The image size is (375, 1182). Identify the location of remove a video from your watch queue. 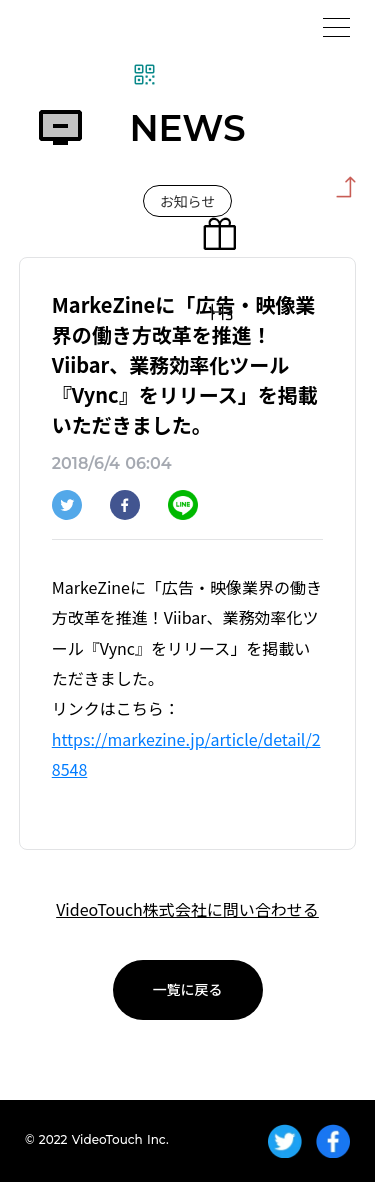
(60, 127).